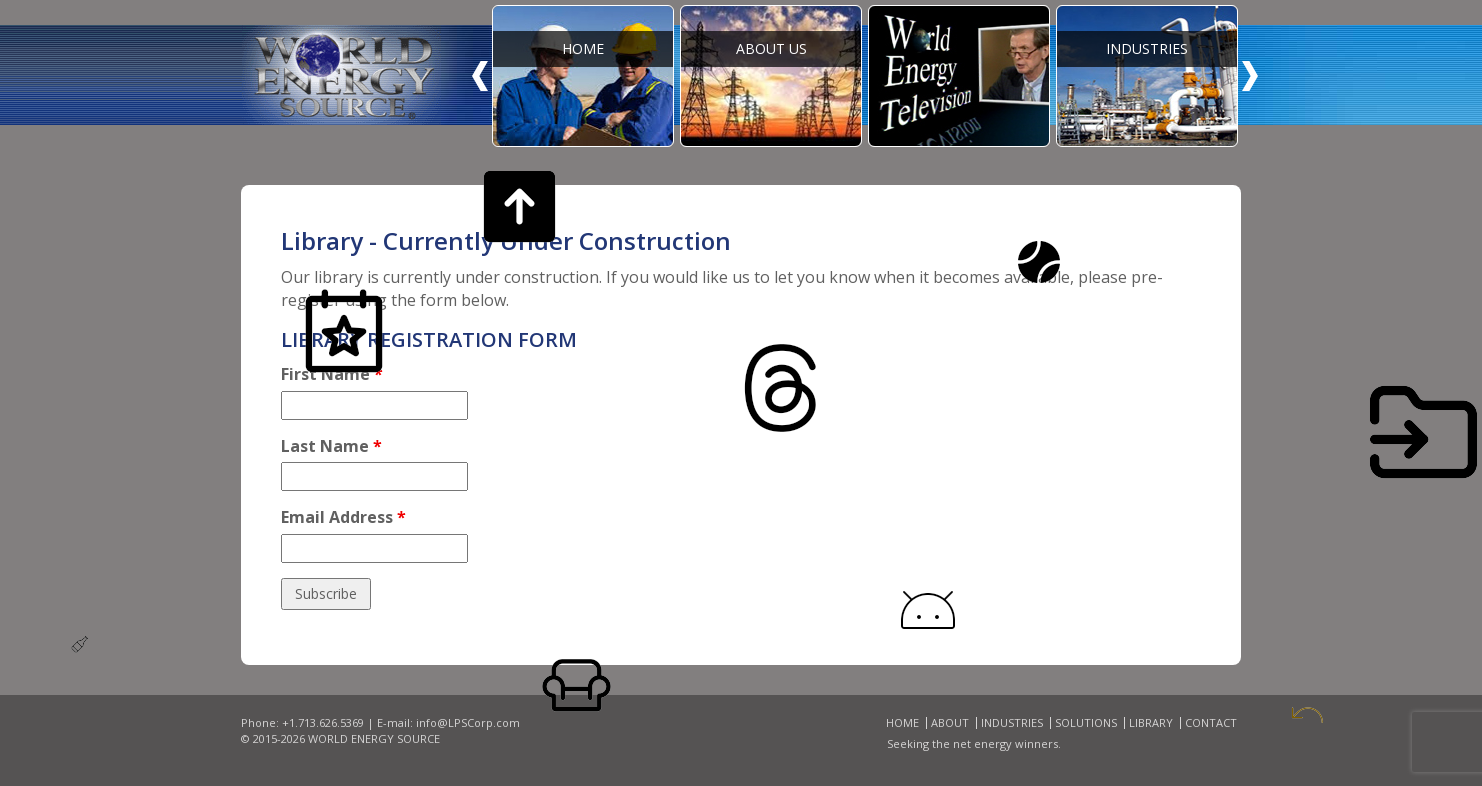  I want to click on access tennis or racquet sports features, so click(1039, 262).